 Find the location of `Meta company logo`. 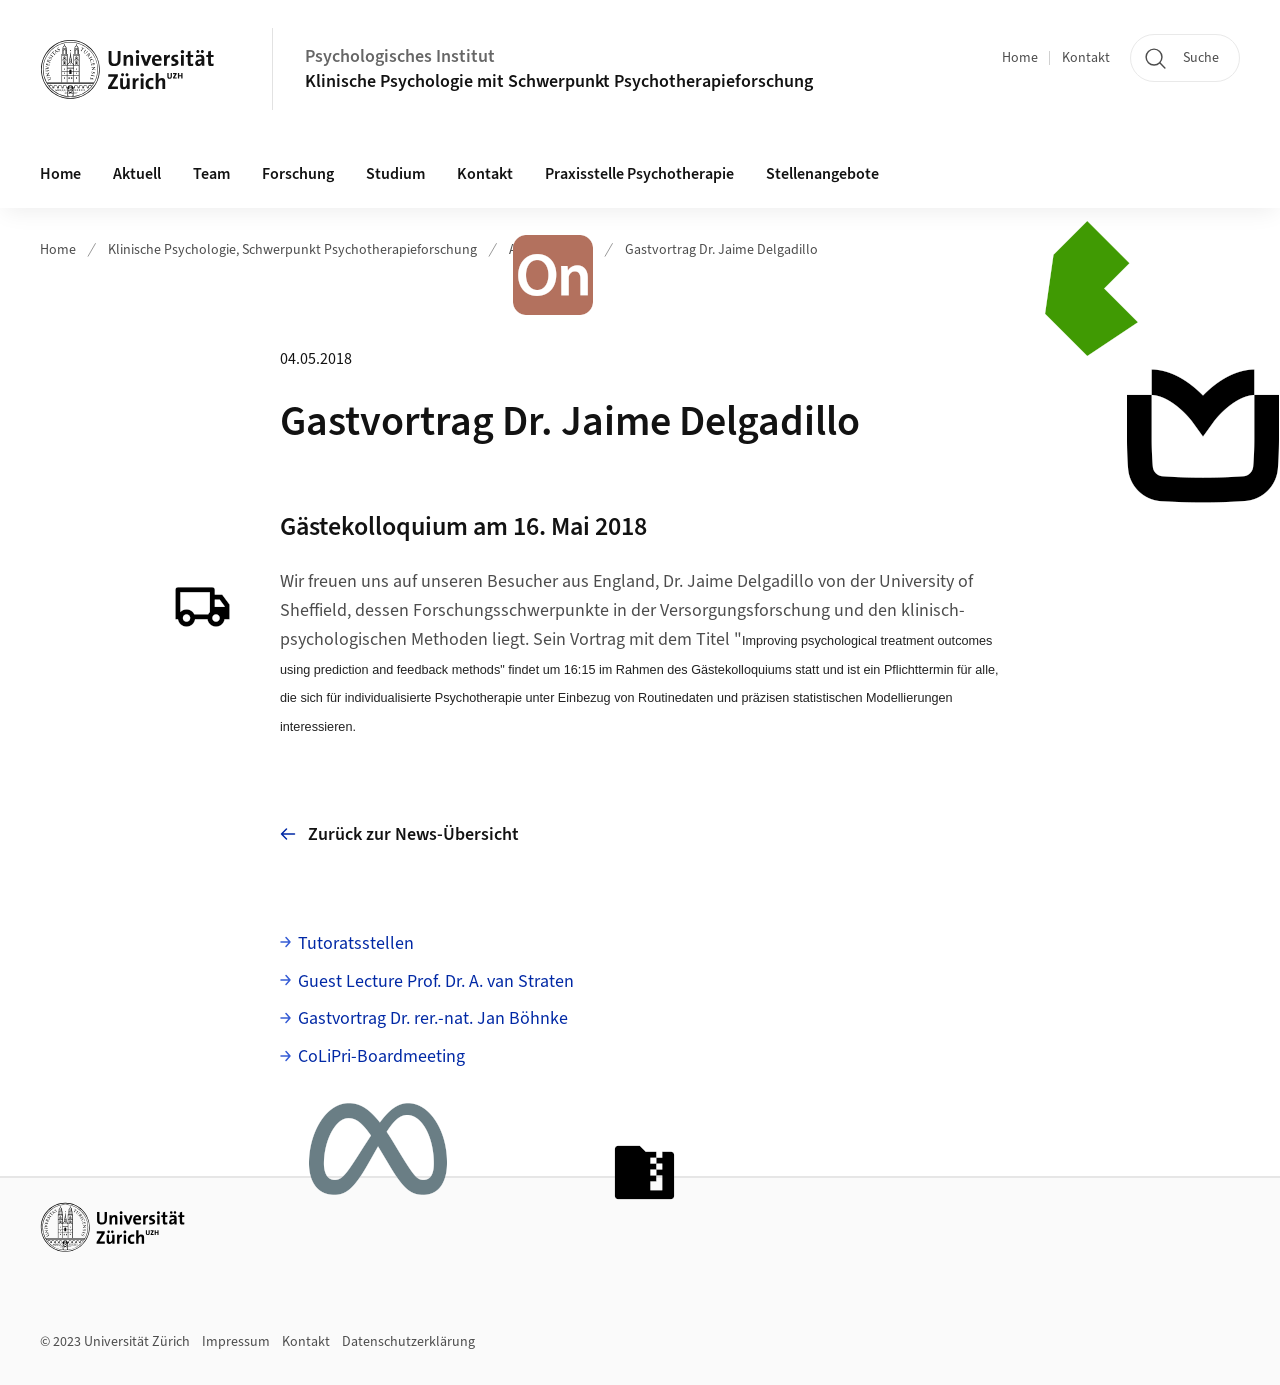

Meta company logo is located at coordinates (378, 1149).